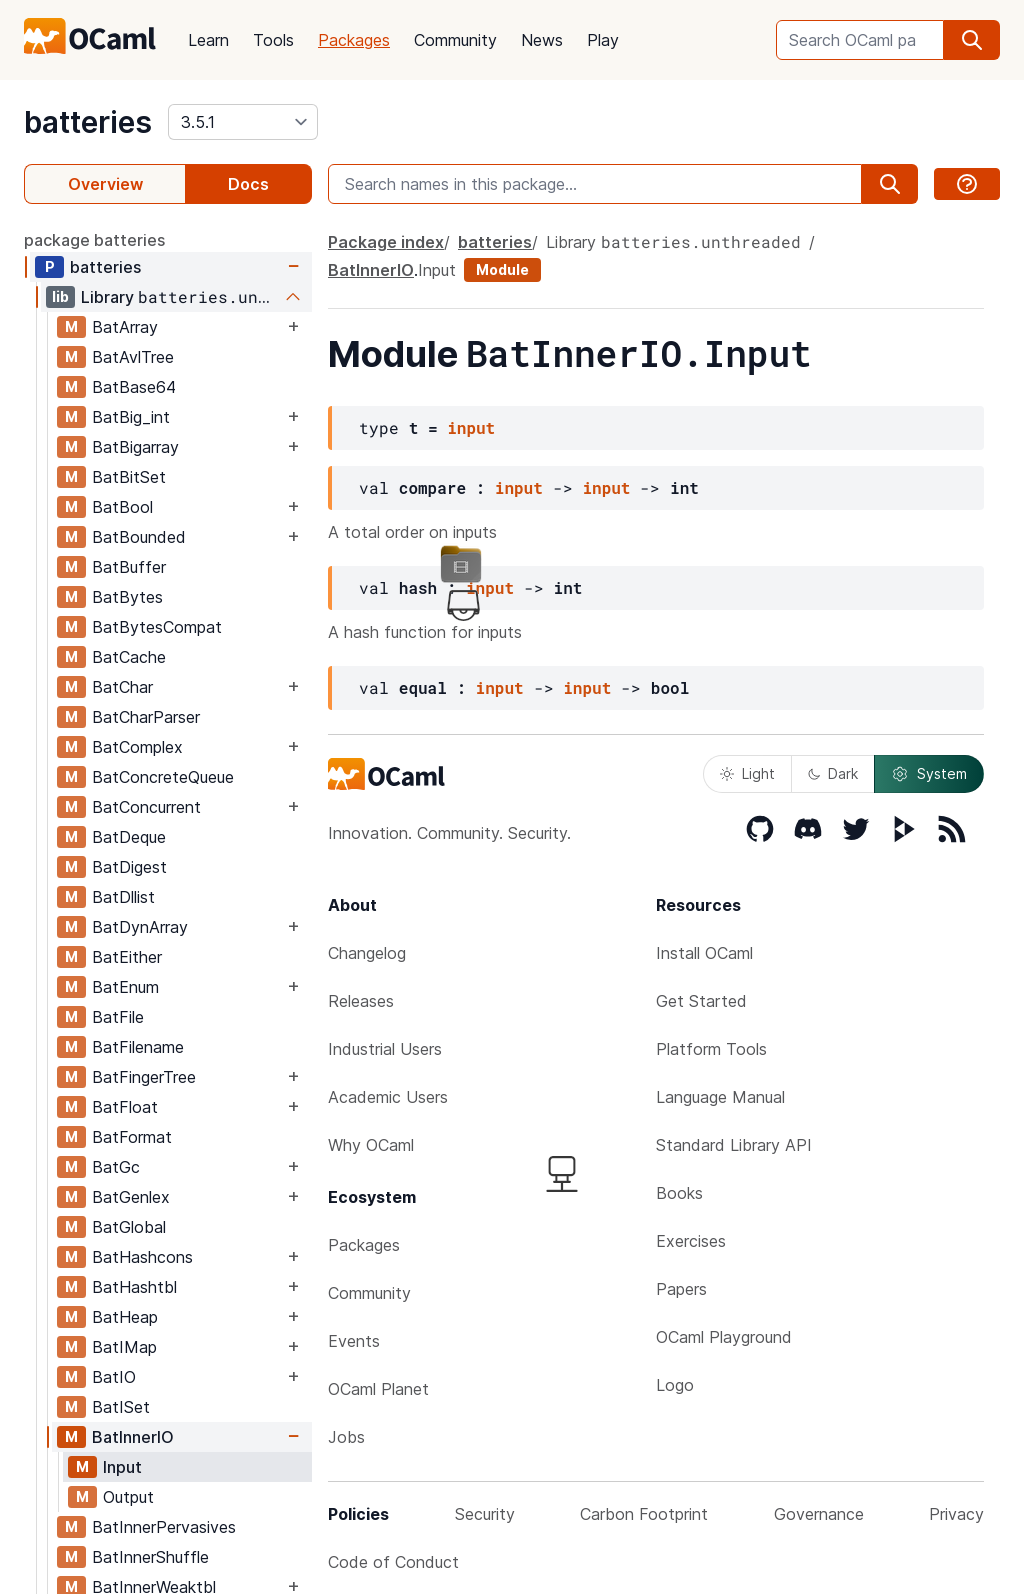 The width and height of the screenshot is (1024, 1594). Describe the element at coordinates (562, 1174) in the screenshot. I see `access network settings` at that location.